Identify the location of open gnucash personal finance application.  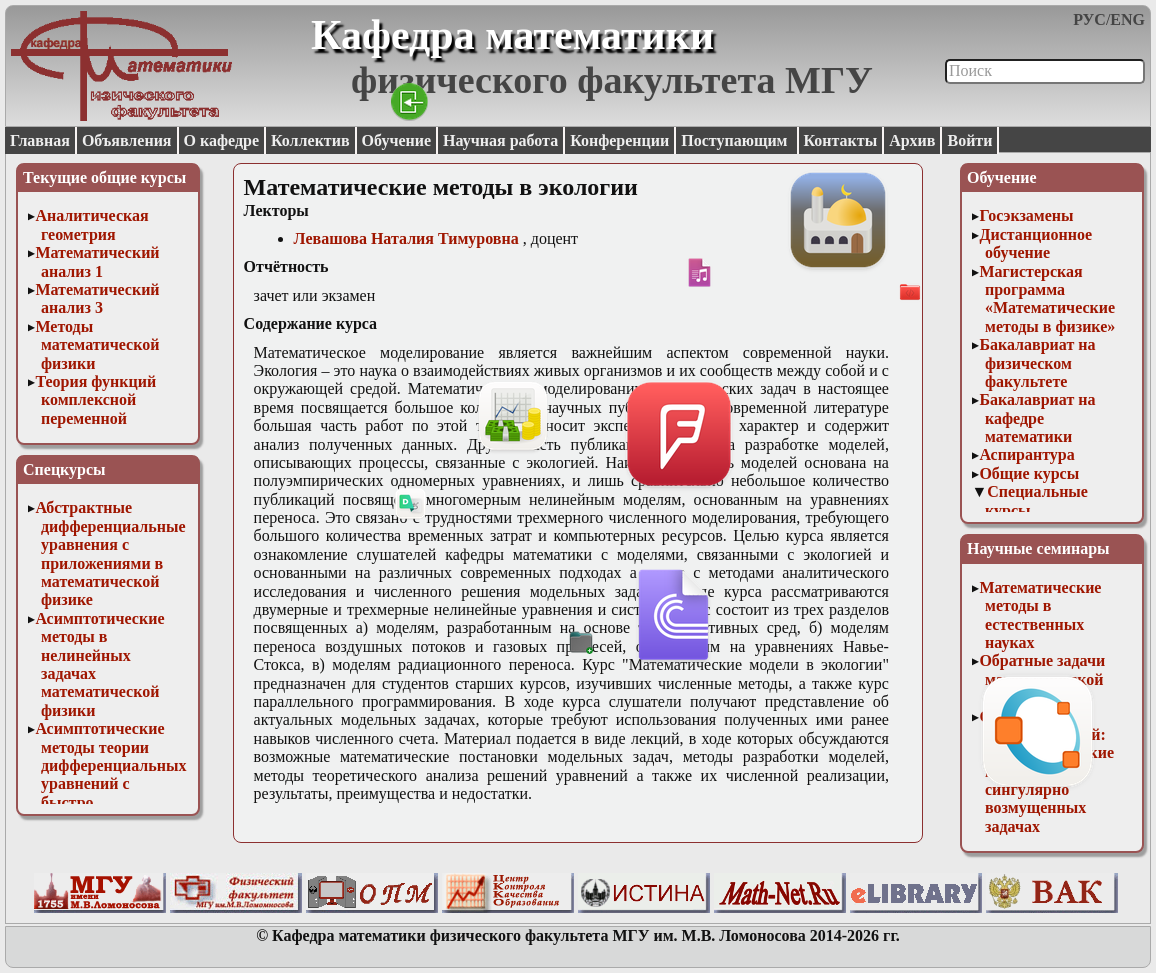
(513, 416).